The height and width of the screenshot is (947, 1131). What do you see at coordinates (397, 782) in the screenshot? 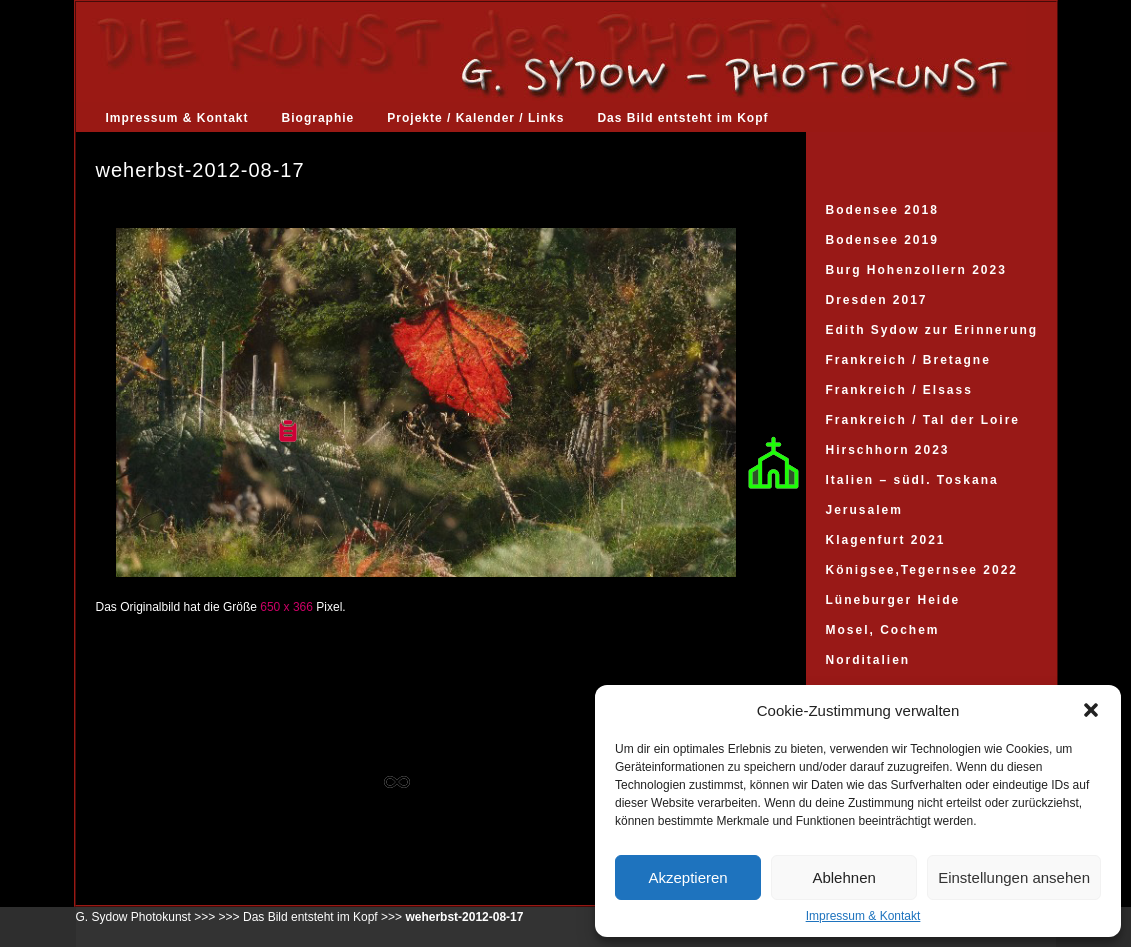
I see `indicates unlimited or infinite content` at bounding box center [397, 782].